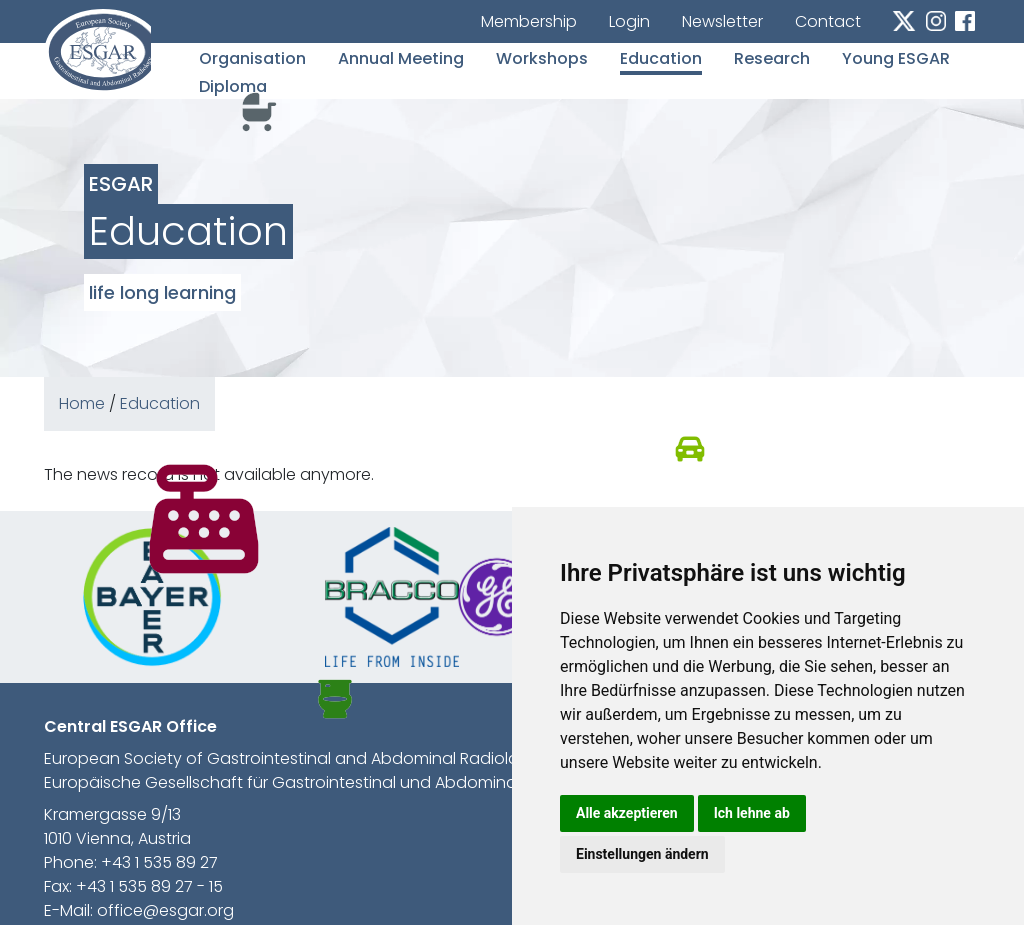 This screenshot has width=1024, height=925. I want to click on view vehicle or car settings, so click(690, 449).